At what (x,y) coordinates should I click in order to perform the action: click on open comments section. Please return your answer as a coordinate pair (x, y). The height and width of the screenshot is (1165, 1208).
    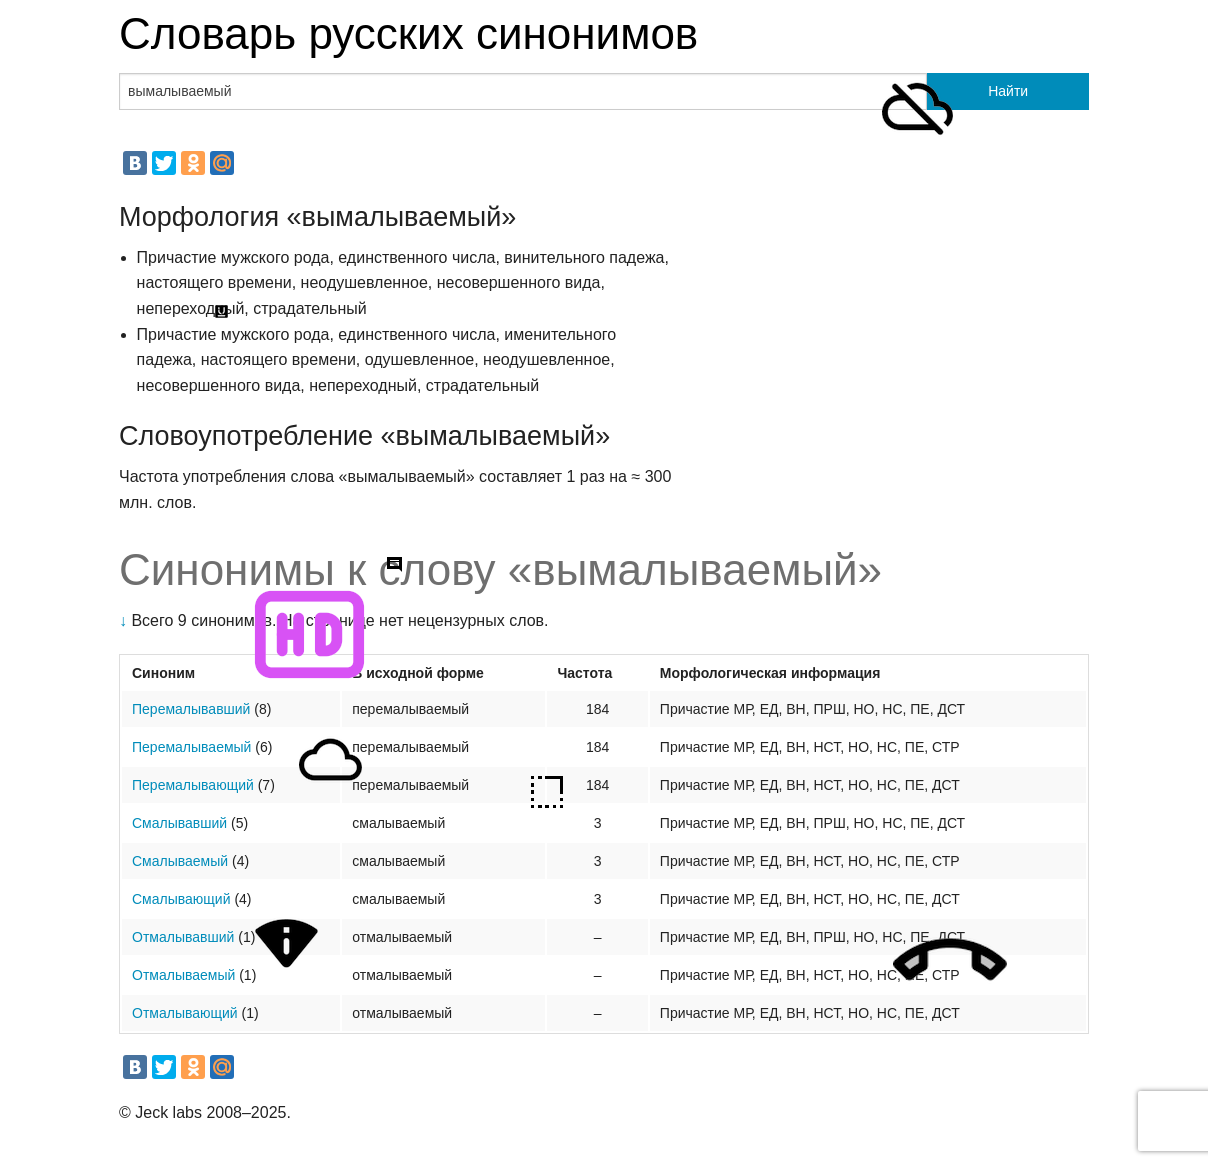
    Looking at the image, I should click on (394, 564).